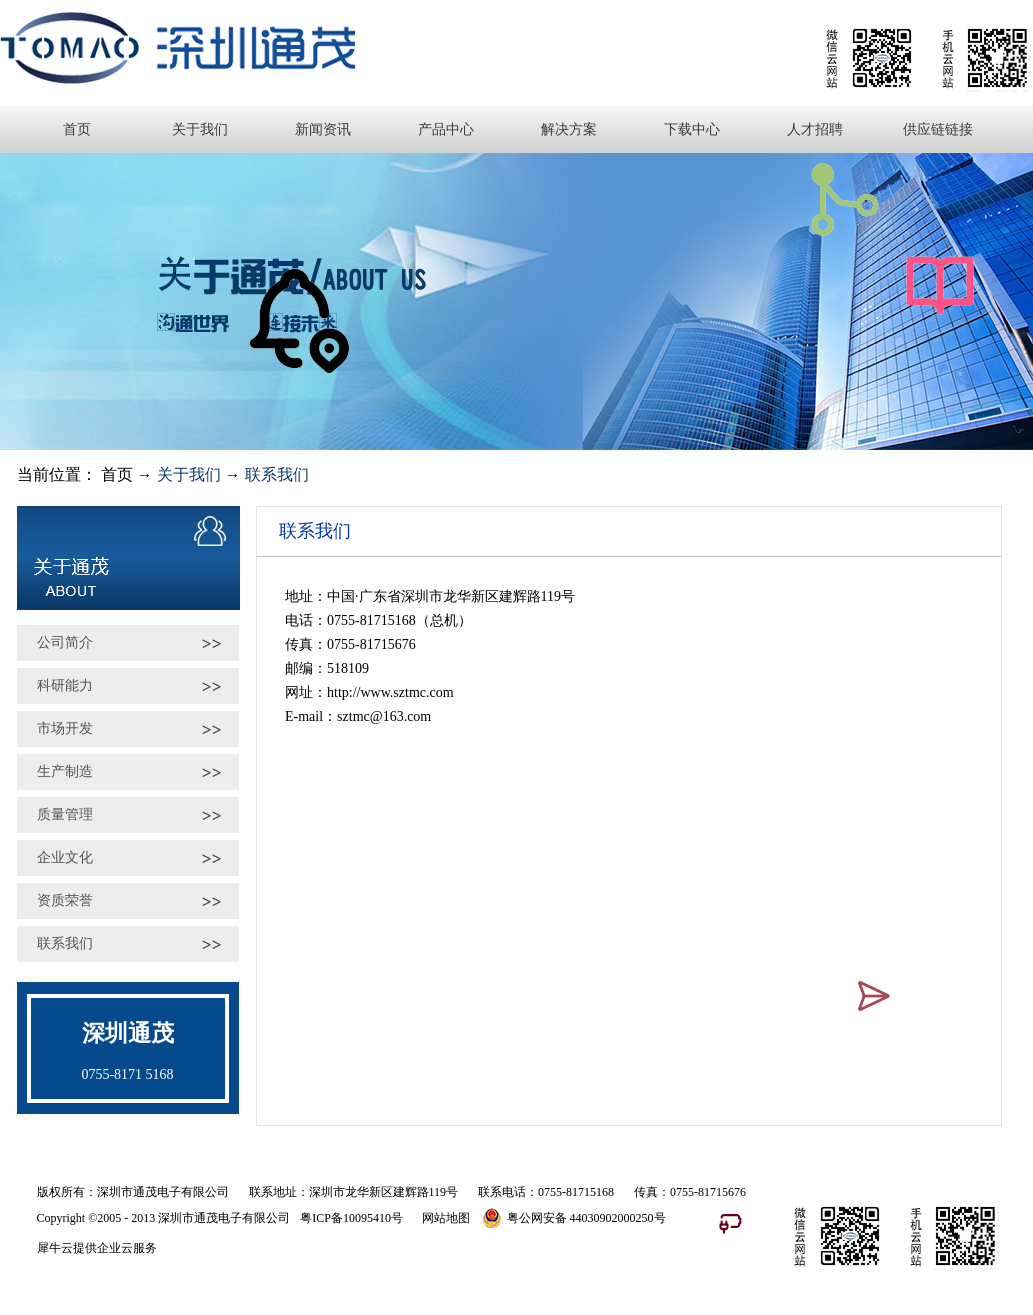 The height and width of the screenshot is (1315, 1033). I want to click on send a message, so click(873, 996).